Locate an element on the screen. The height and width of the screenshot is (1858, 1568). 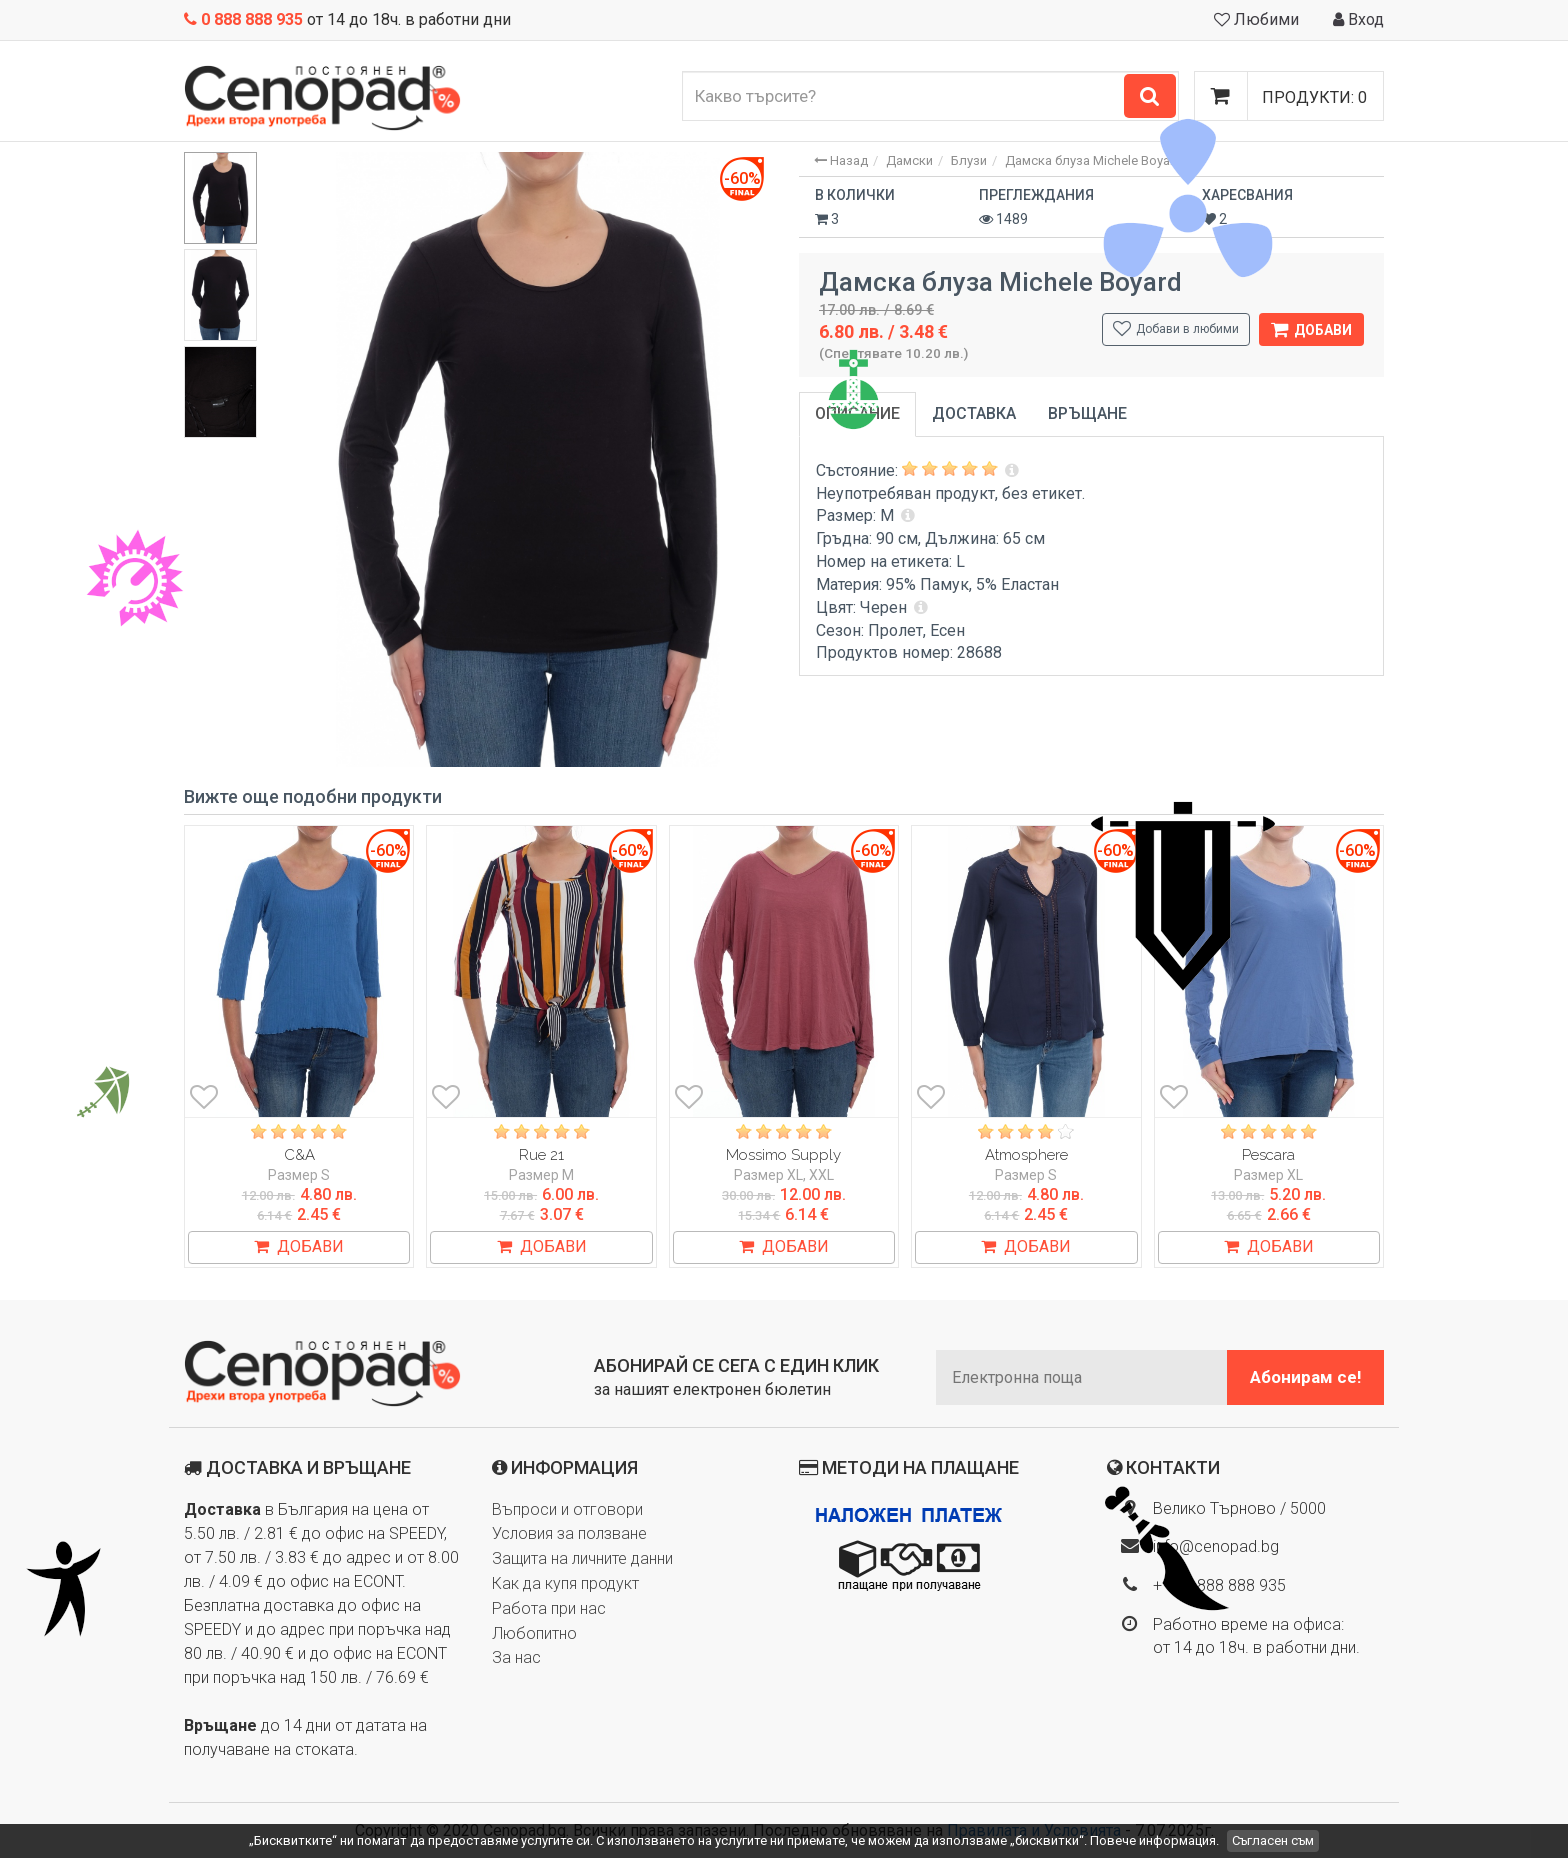
indicates body awareness or wellness features is located at coordinates (64, 1589).